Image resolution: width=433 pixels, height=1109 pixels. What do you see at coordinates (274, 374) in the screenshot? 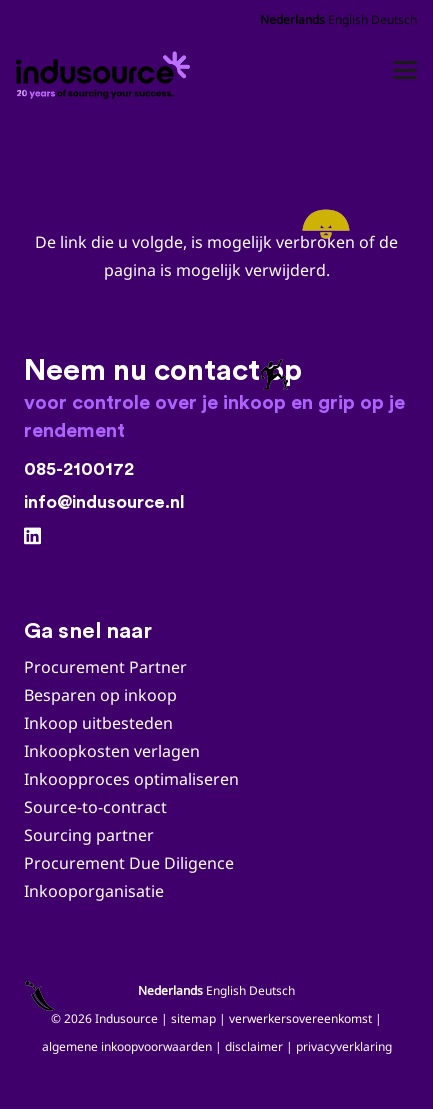
I see `select giant character class or race` at bounding box center [274, 374].